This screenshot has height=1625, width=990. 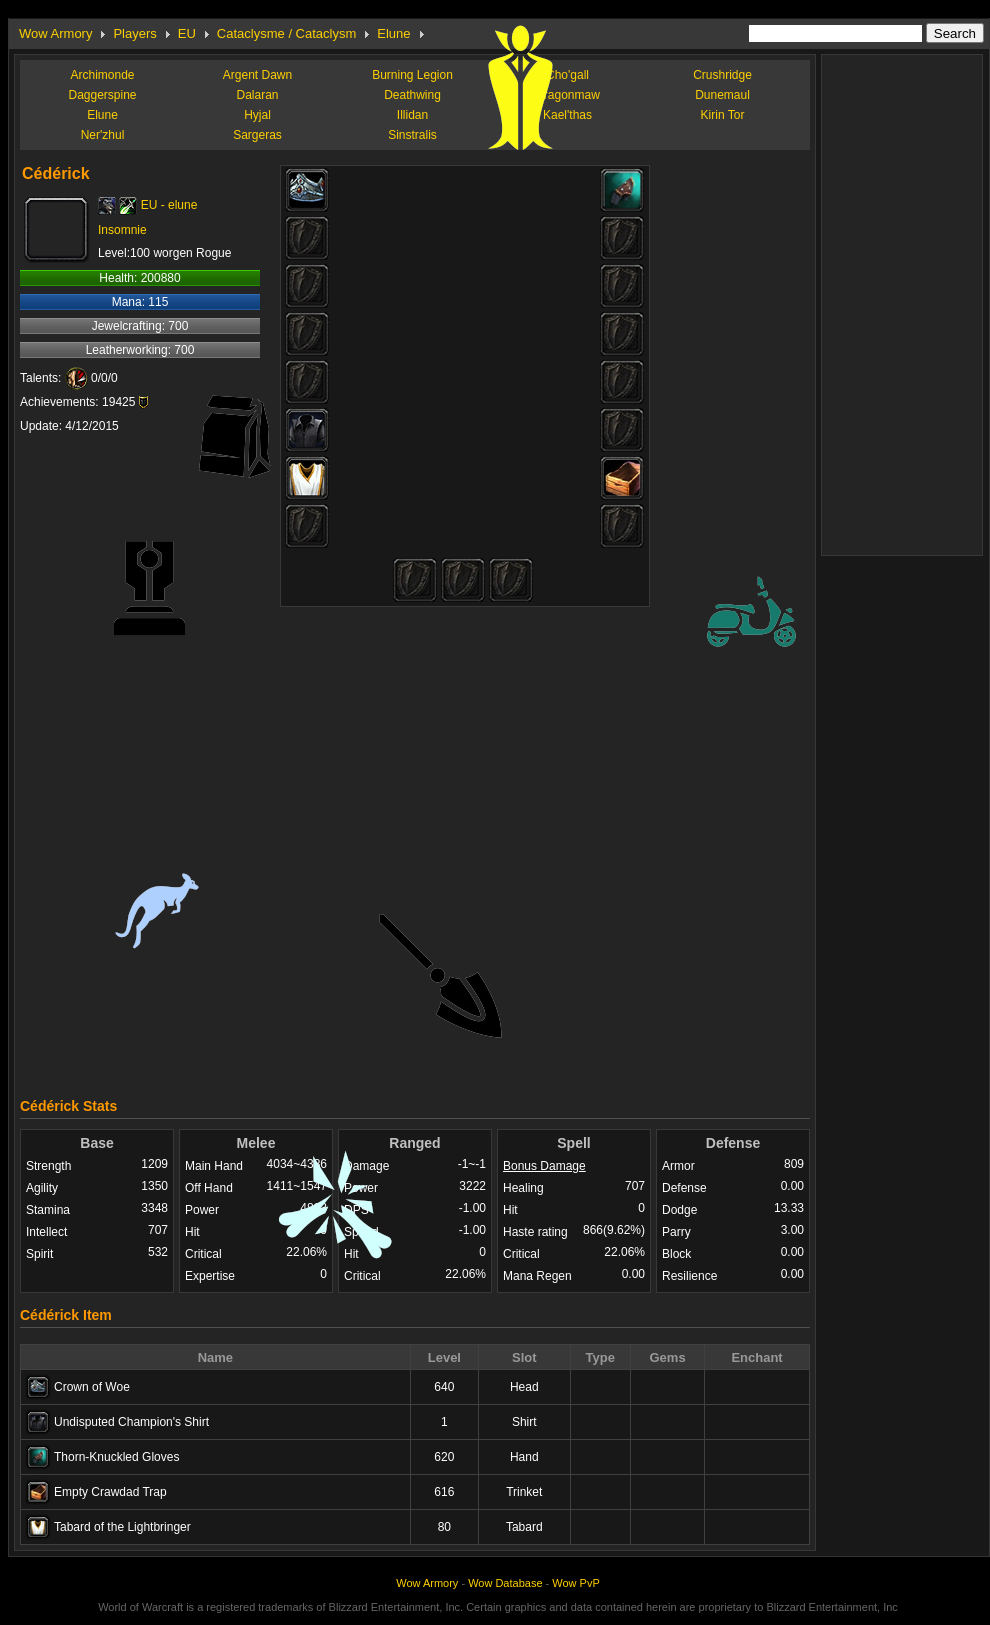 What do you see at coordinates (149, 588) in the screenshot?
I see `tesla coil or electrical equipment icon` at bounding box center [149, 588].